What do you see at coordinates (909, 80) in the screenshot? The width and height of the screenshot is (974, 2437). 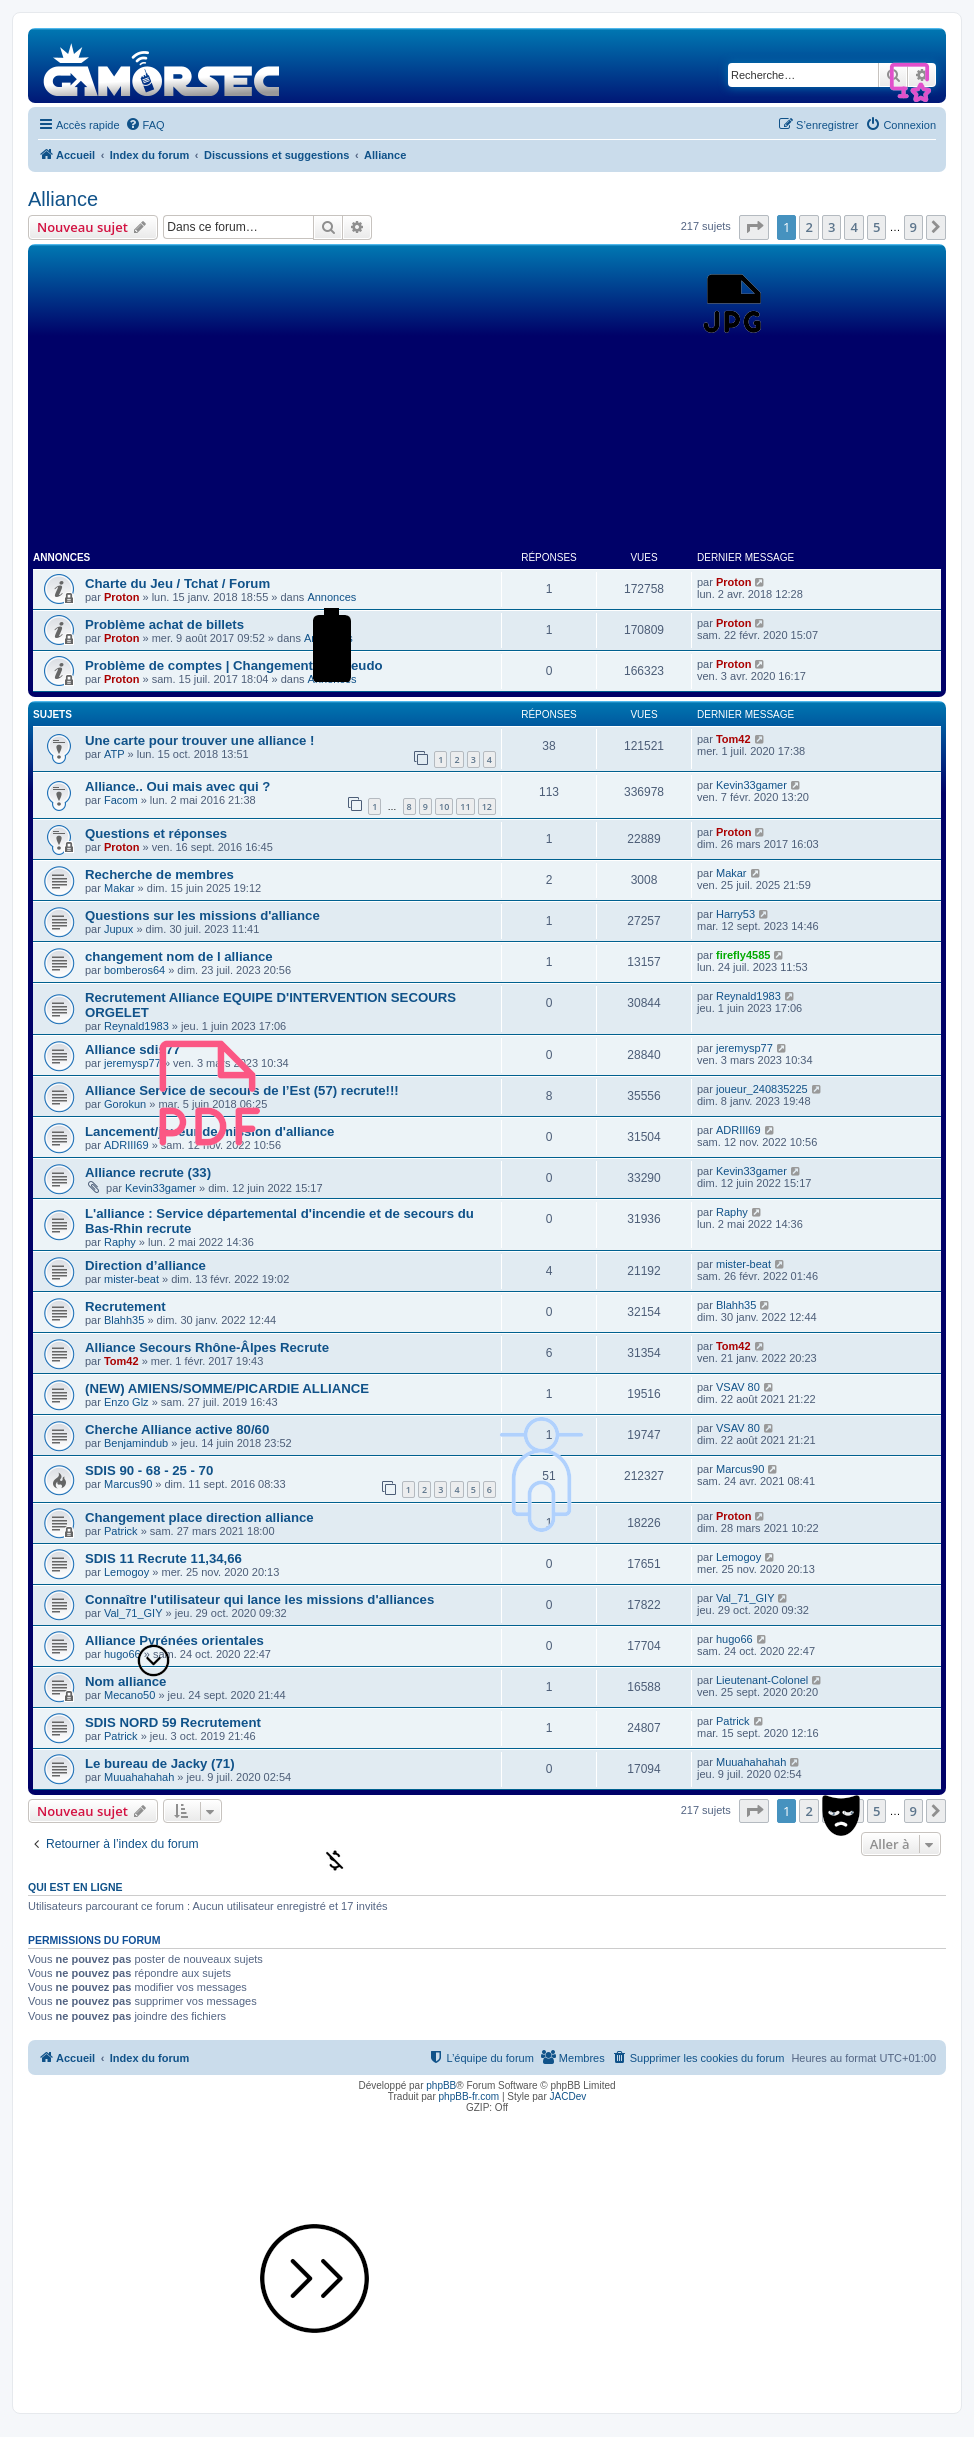 I see `mark desktop as favorite` at bounding box center [909, 80].